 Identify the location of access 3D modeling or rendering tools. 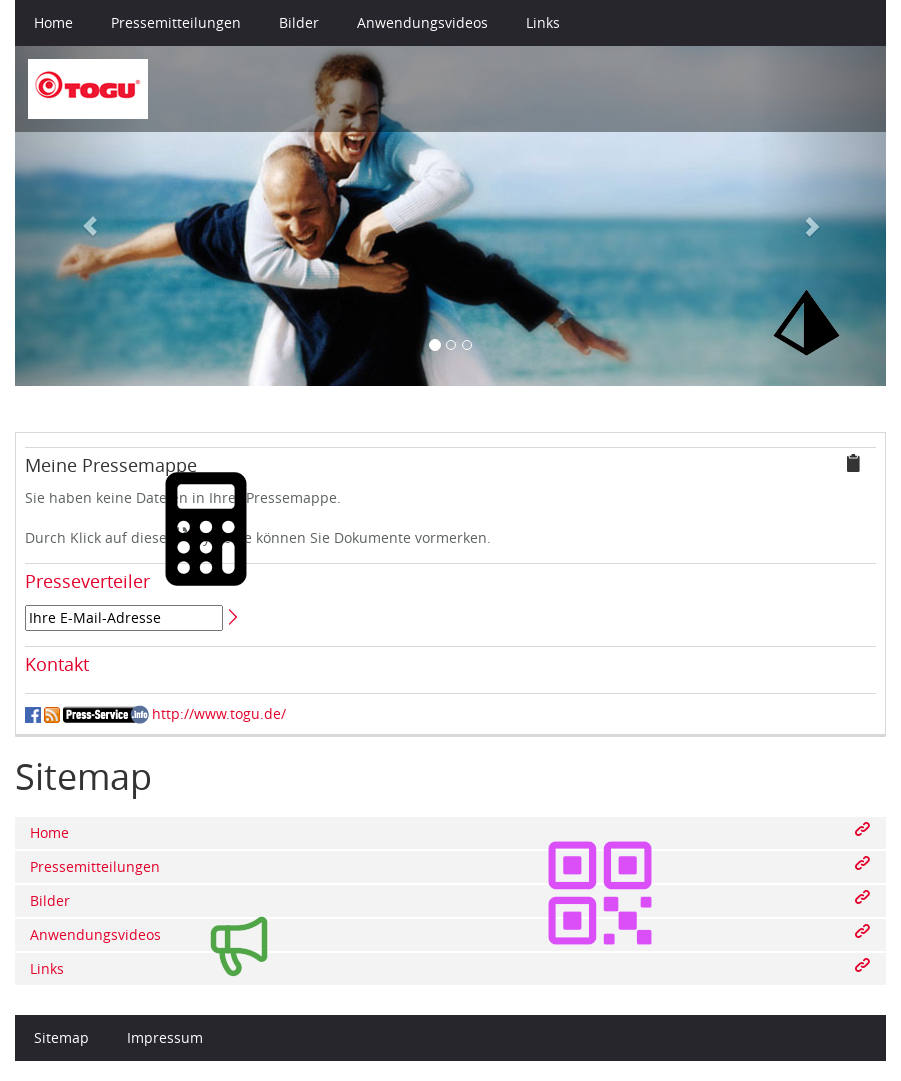
(806, 322).